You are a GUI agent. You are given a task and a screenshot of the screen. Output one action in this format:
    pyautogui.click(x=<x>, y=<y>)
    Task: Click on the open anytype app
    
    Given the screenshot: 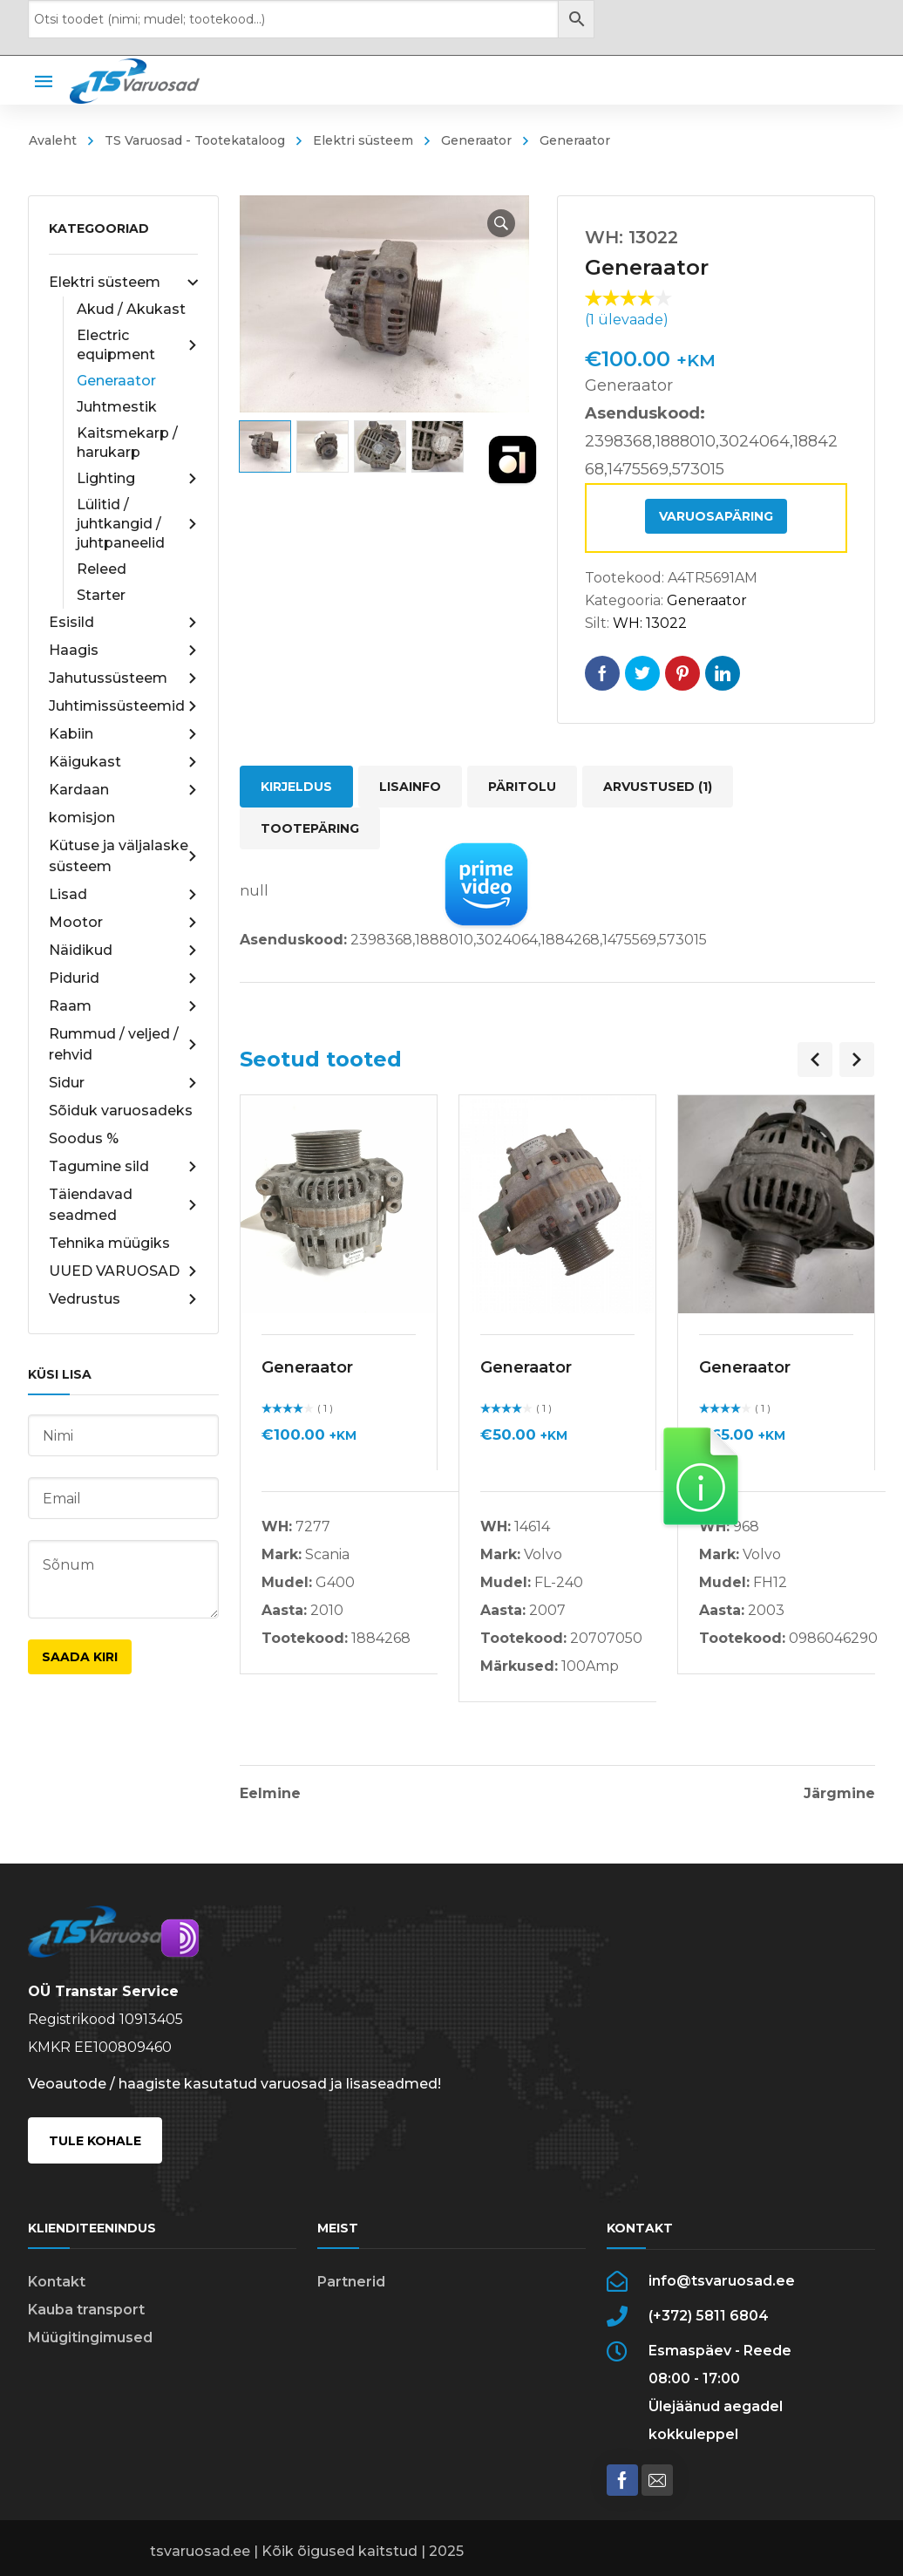 What is the action you would take?
    pyautogui.click(x=513, y=460)
    